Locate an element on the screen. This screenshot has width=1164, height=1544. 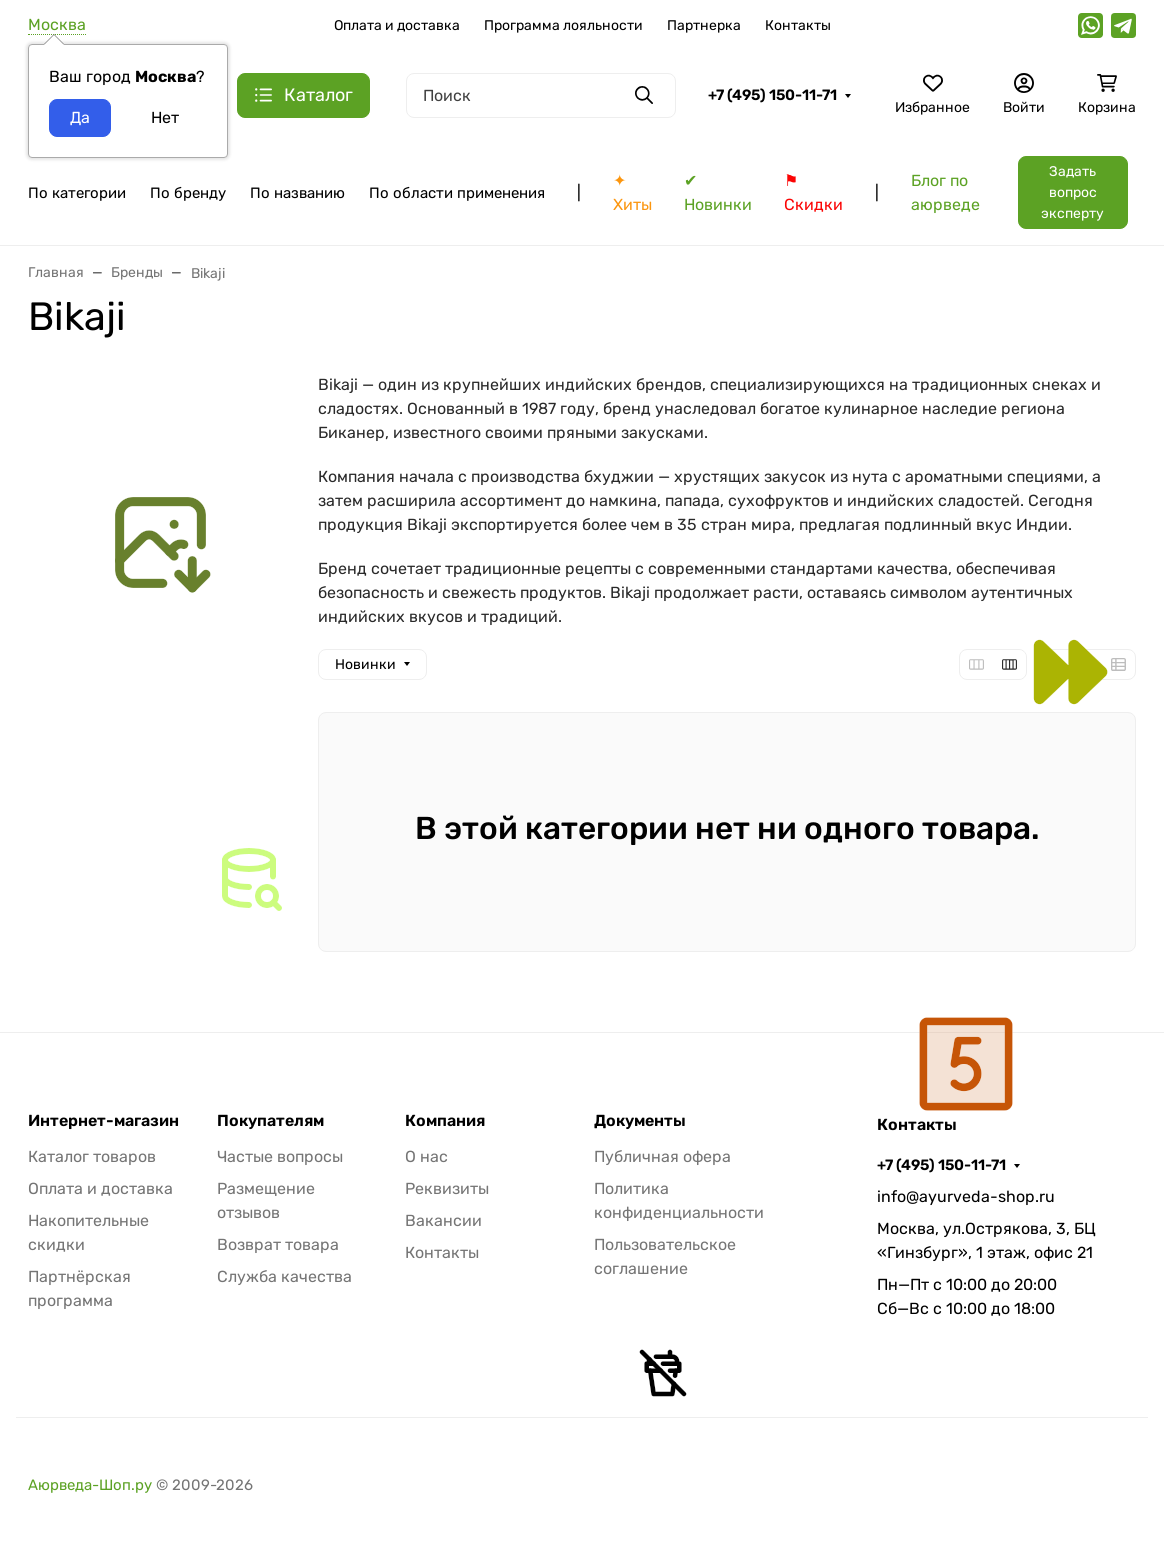
skip to the next track is located at coordinates (1066, 672).